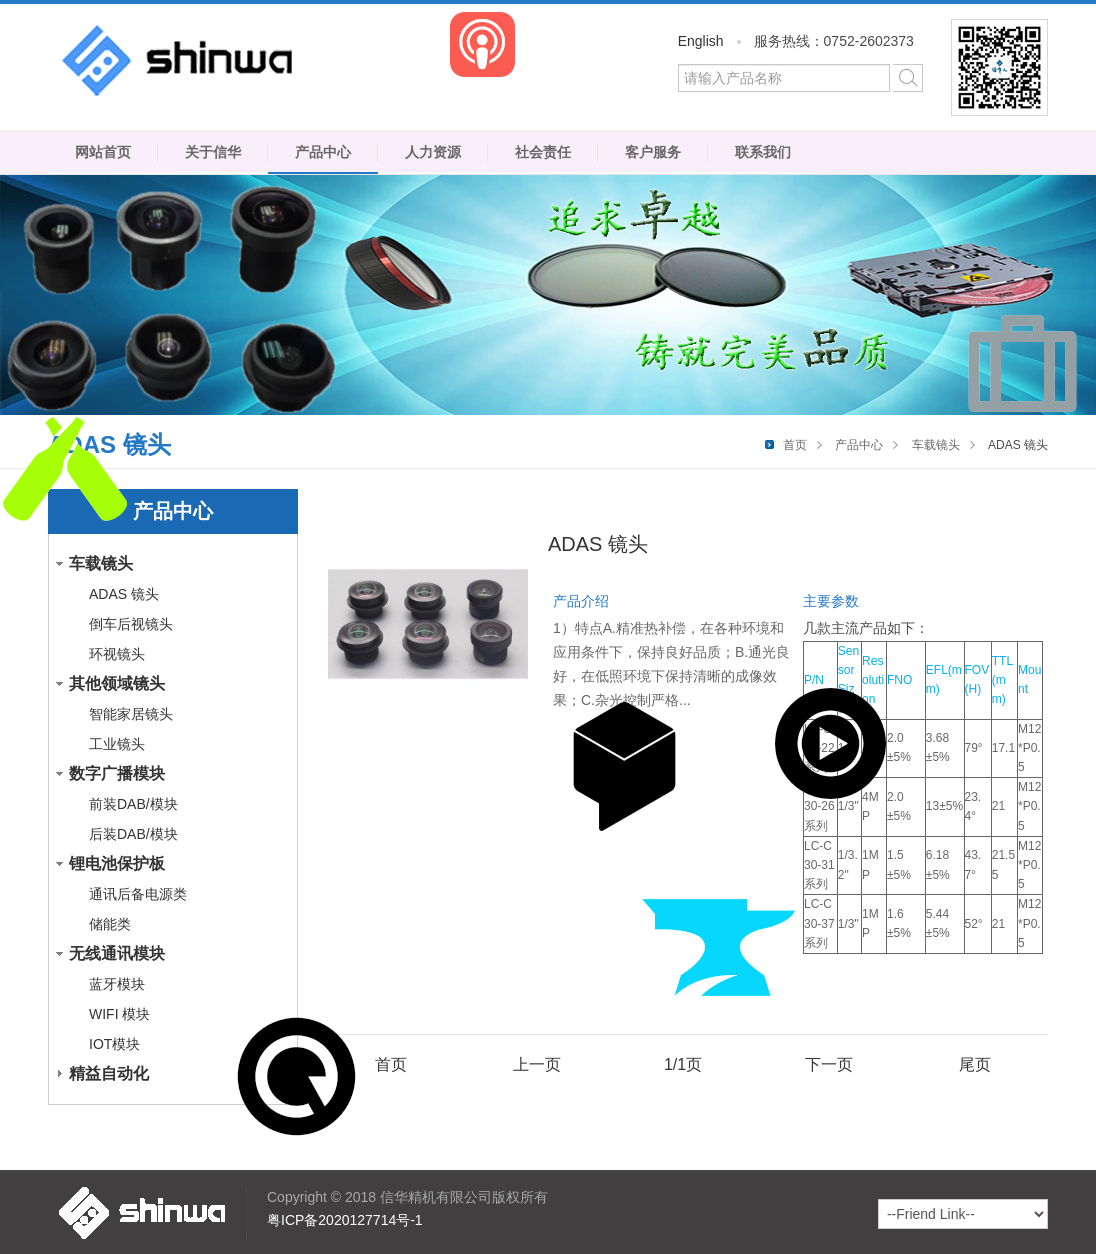 The height and width of the screenshot is (1254, 1096). What do you see at coordinates (718, 947) in the screenshot?
I see `visit curseforge for game mods and addons` at bounding box center [718, 947].